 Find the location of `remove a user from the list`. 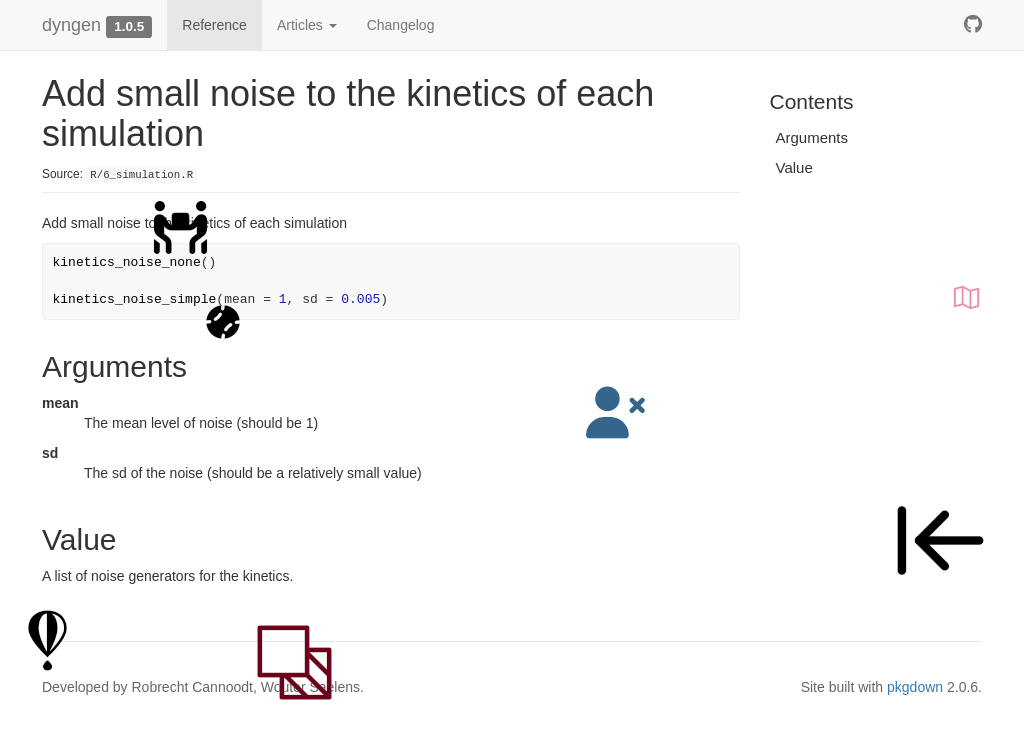

remove a user from the list is located at coordinates (614, 412).